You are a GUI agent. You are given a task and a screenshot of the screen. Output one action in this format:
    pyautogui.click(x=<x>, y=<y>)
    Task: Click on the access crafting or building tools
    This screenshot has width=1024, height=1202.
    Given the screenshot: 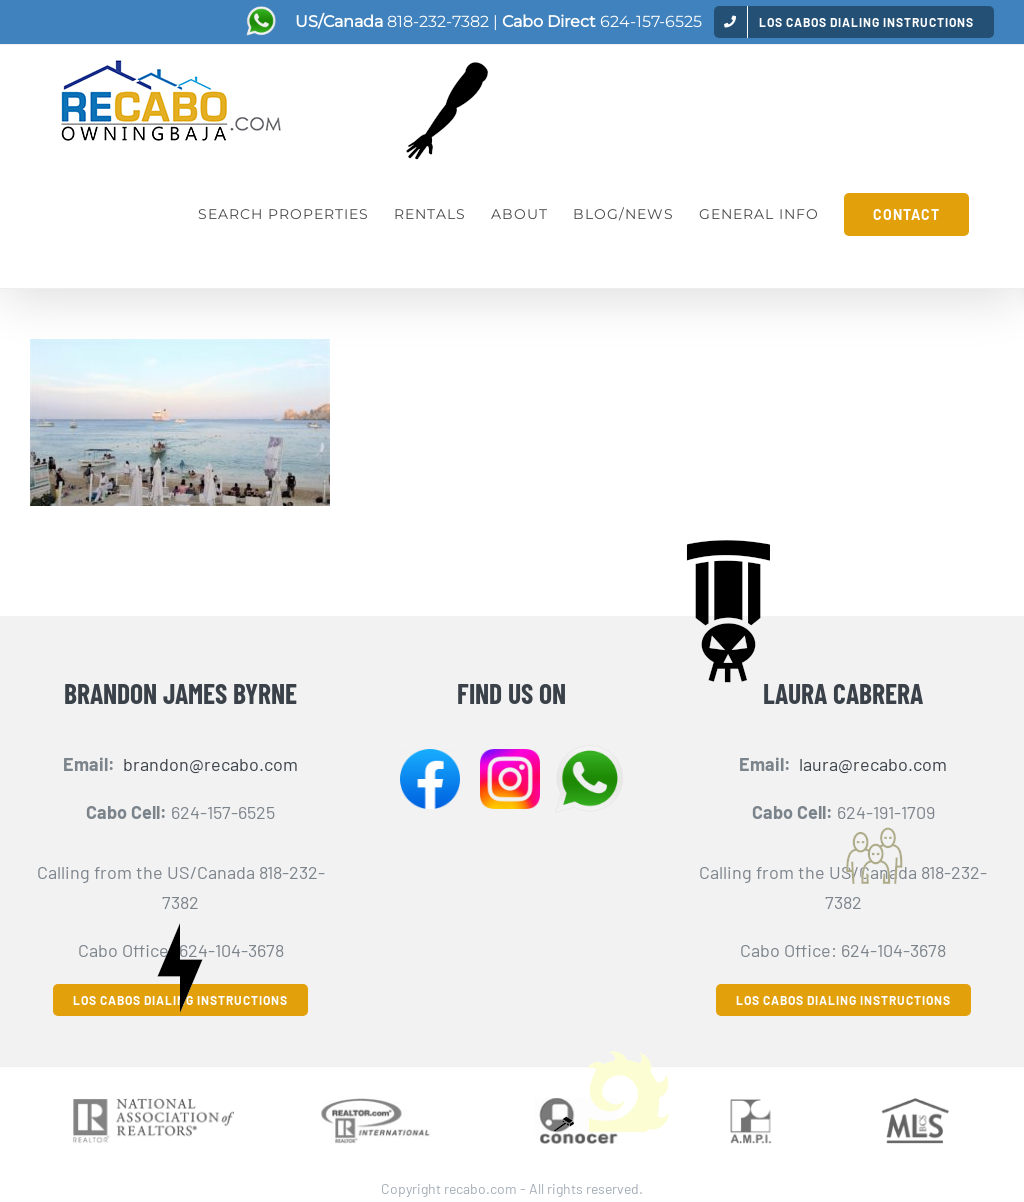 What is the action you would take?
    pyautogui.click(x=564, y=1124)
    